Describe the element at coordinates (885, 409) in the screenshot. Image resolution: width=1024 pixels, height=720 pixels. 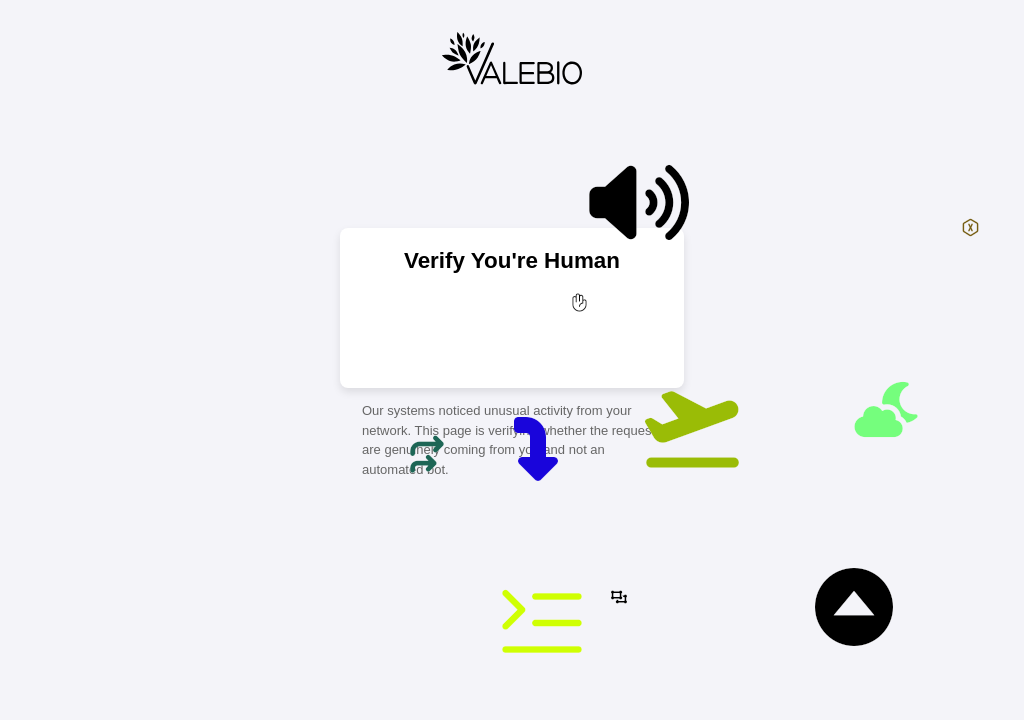
I see `indicates nighttime or evening weather conditions` at that location.